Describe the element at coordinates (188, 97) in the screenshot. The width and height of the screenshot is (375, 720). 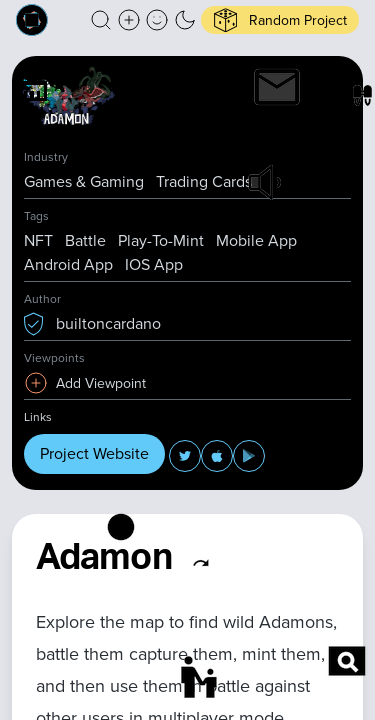
I see `switch to day view in calendar` at that location.